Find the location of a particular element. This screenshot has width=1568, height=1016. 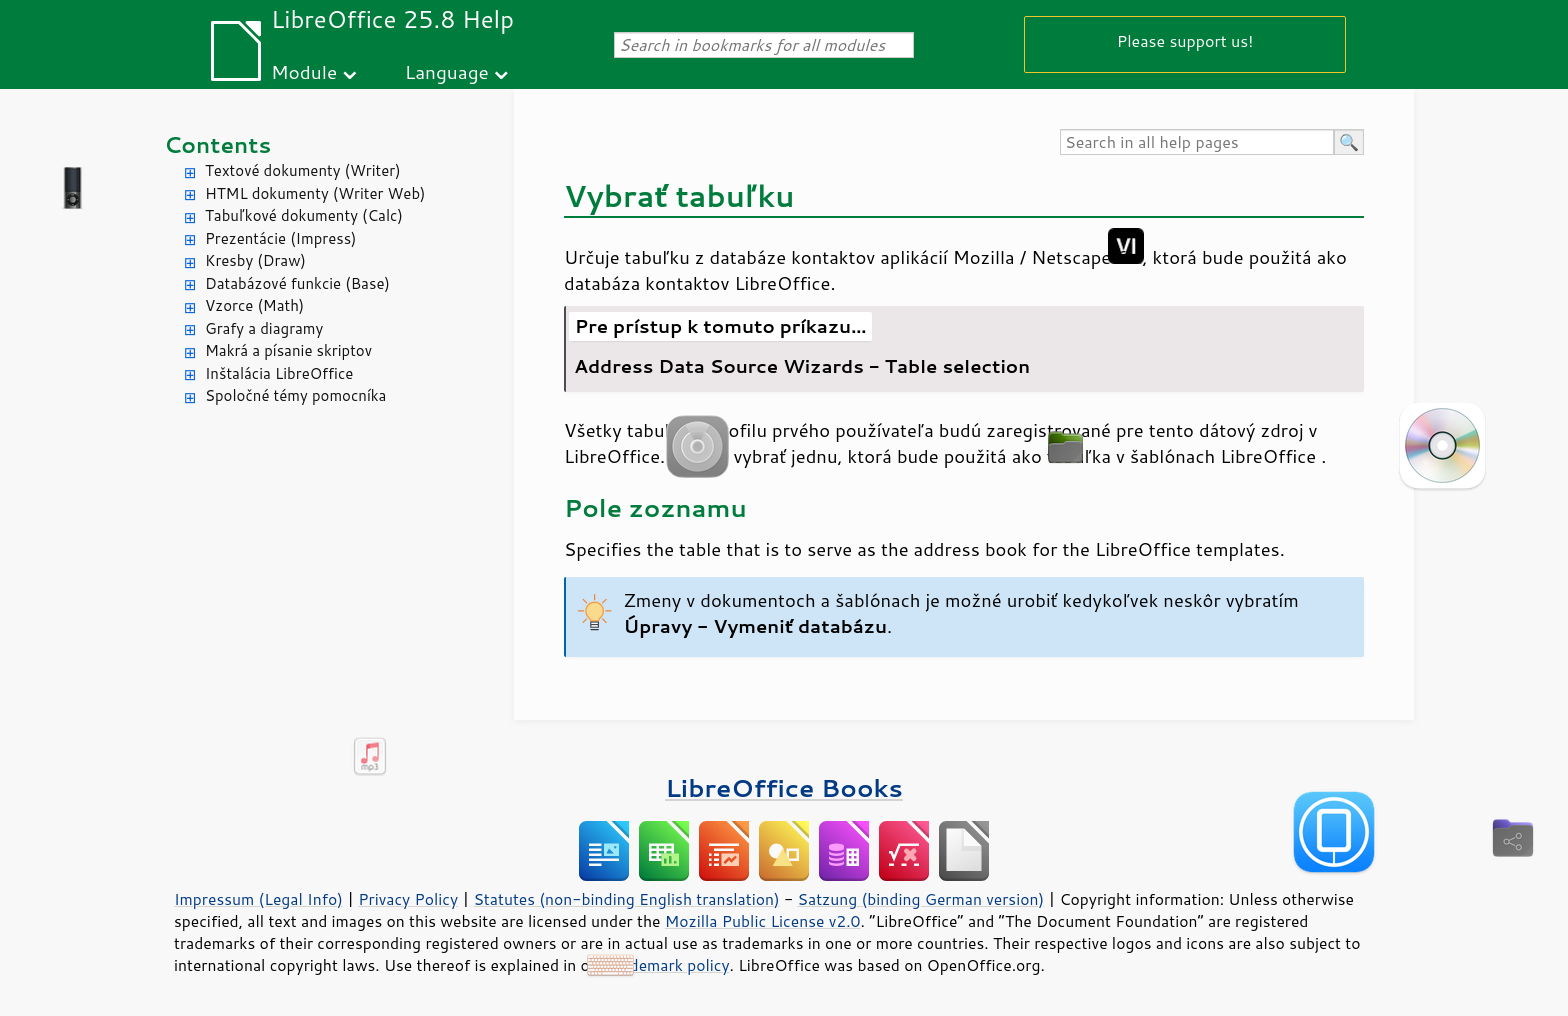

indicates keyboard backlight set to orange/warm color is located at coordinates (610, 965).